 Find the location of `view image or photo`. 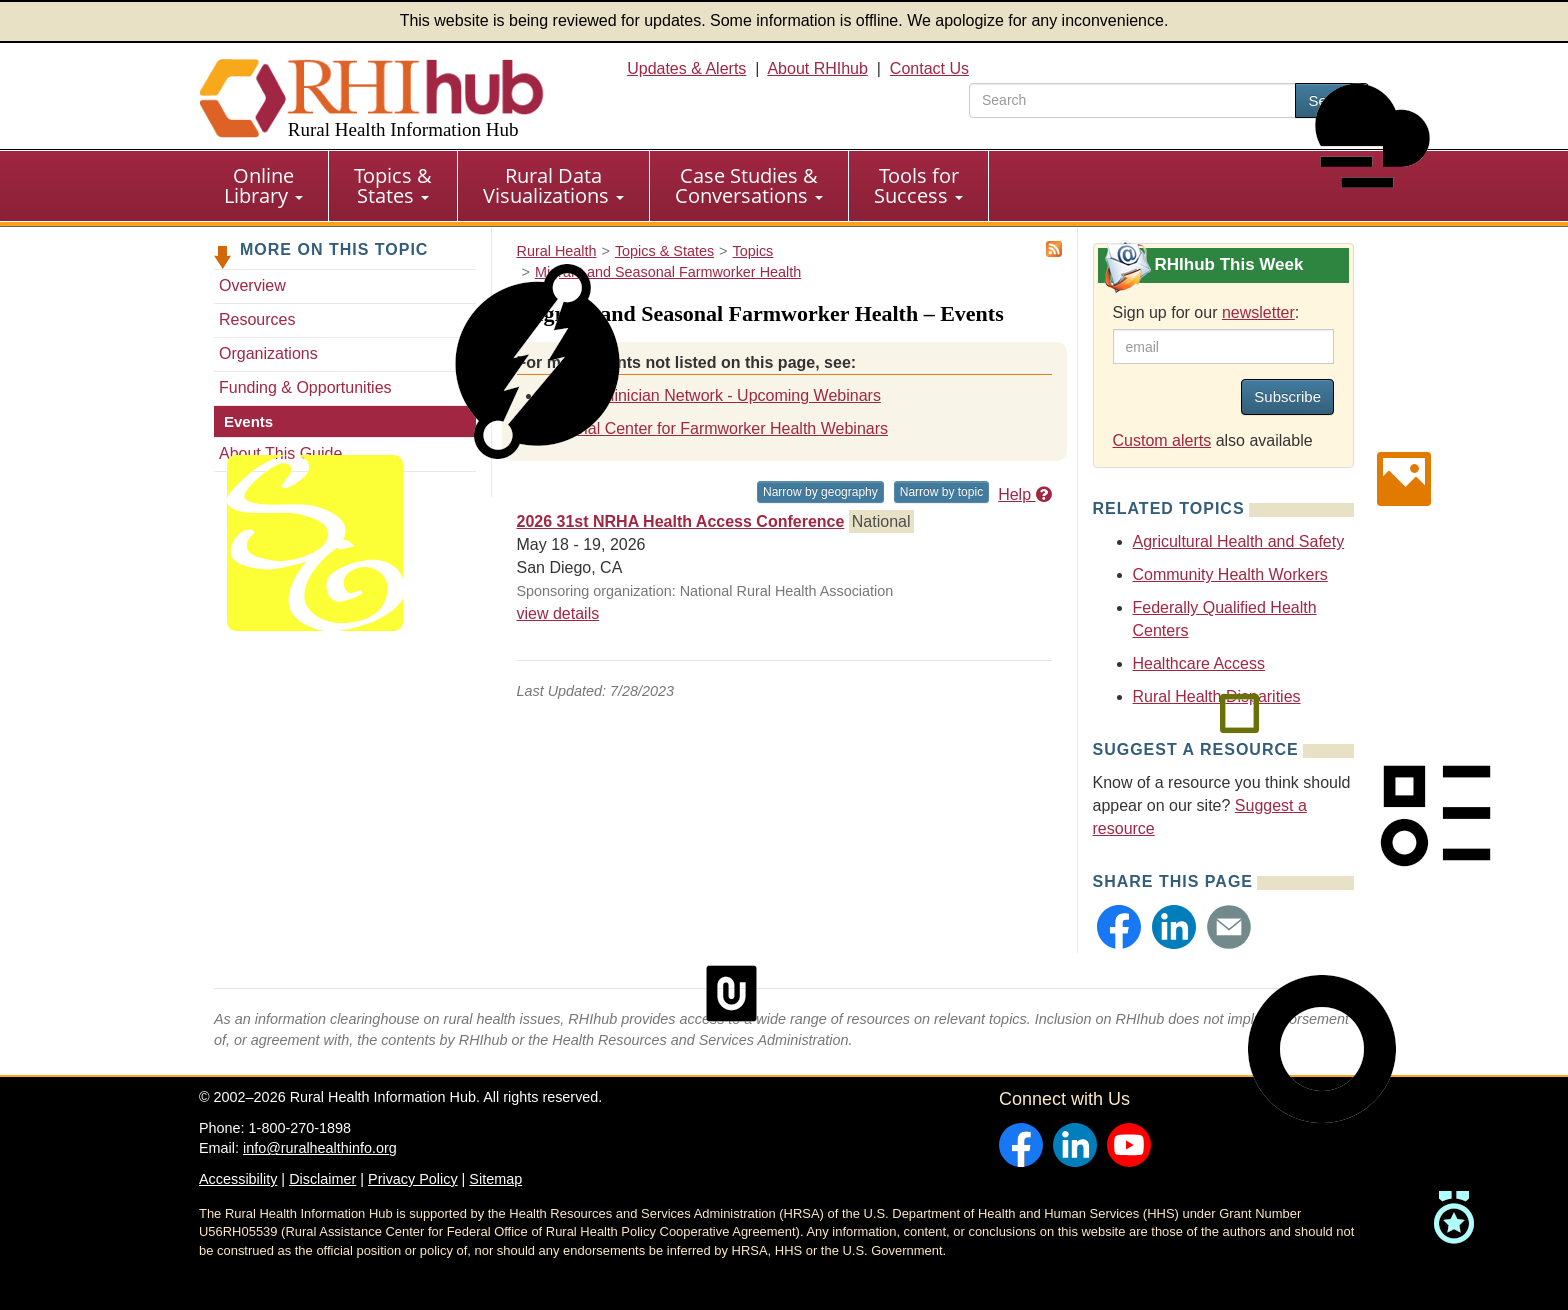

view image or photo is located at coordinates (1404, 479).